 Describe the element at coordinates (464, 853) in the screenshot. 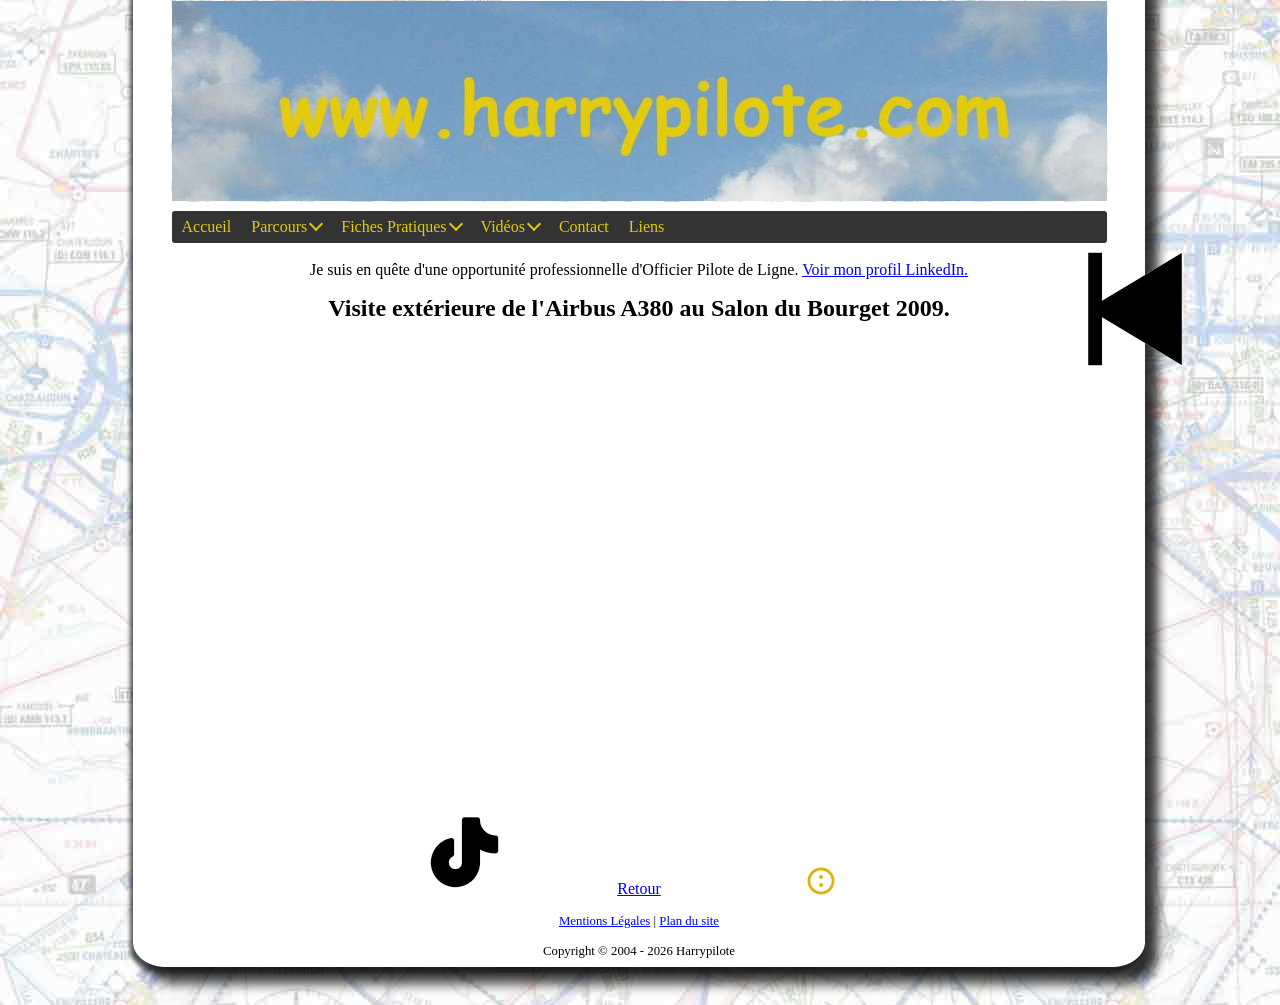

I see `open the TikTok app` at that location.